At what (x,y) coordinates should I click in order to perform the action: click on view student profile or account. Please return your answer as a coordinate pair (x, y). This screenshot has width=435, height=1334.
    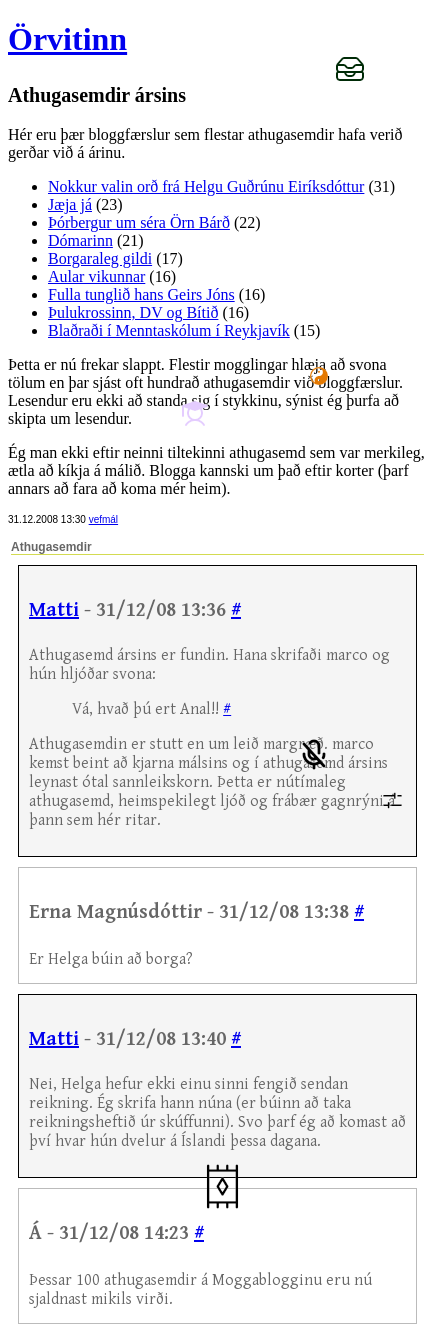
    Looking at the image, I should click on (195, 414).